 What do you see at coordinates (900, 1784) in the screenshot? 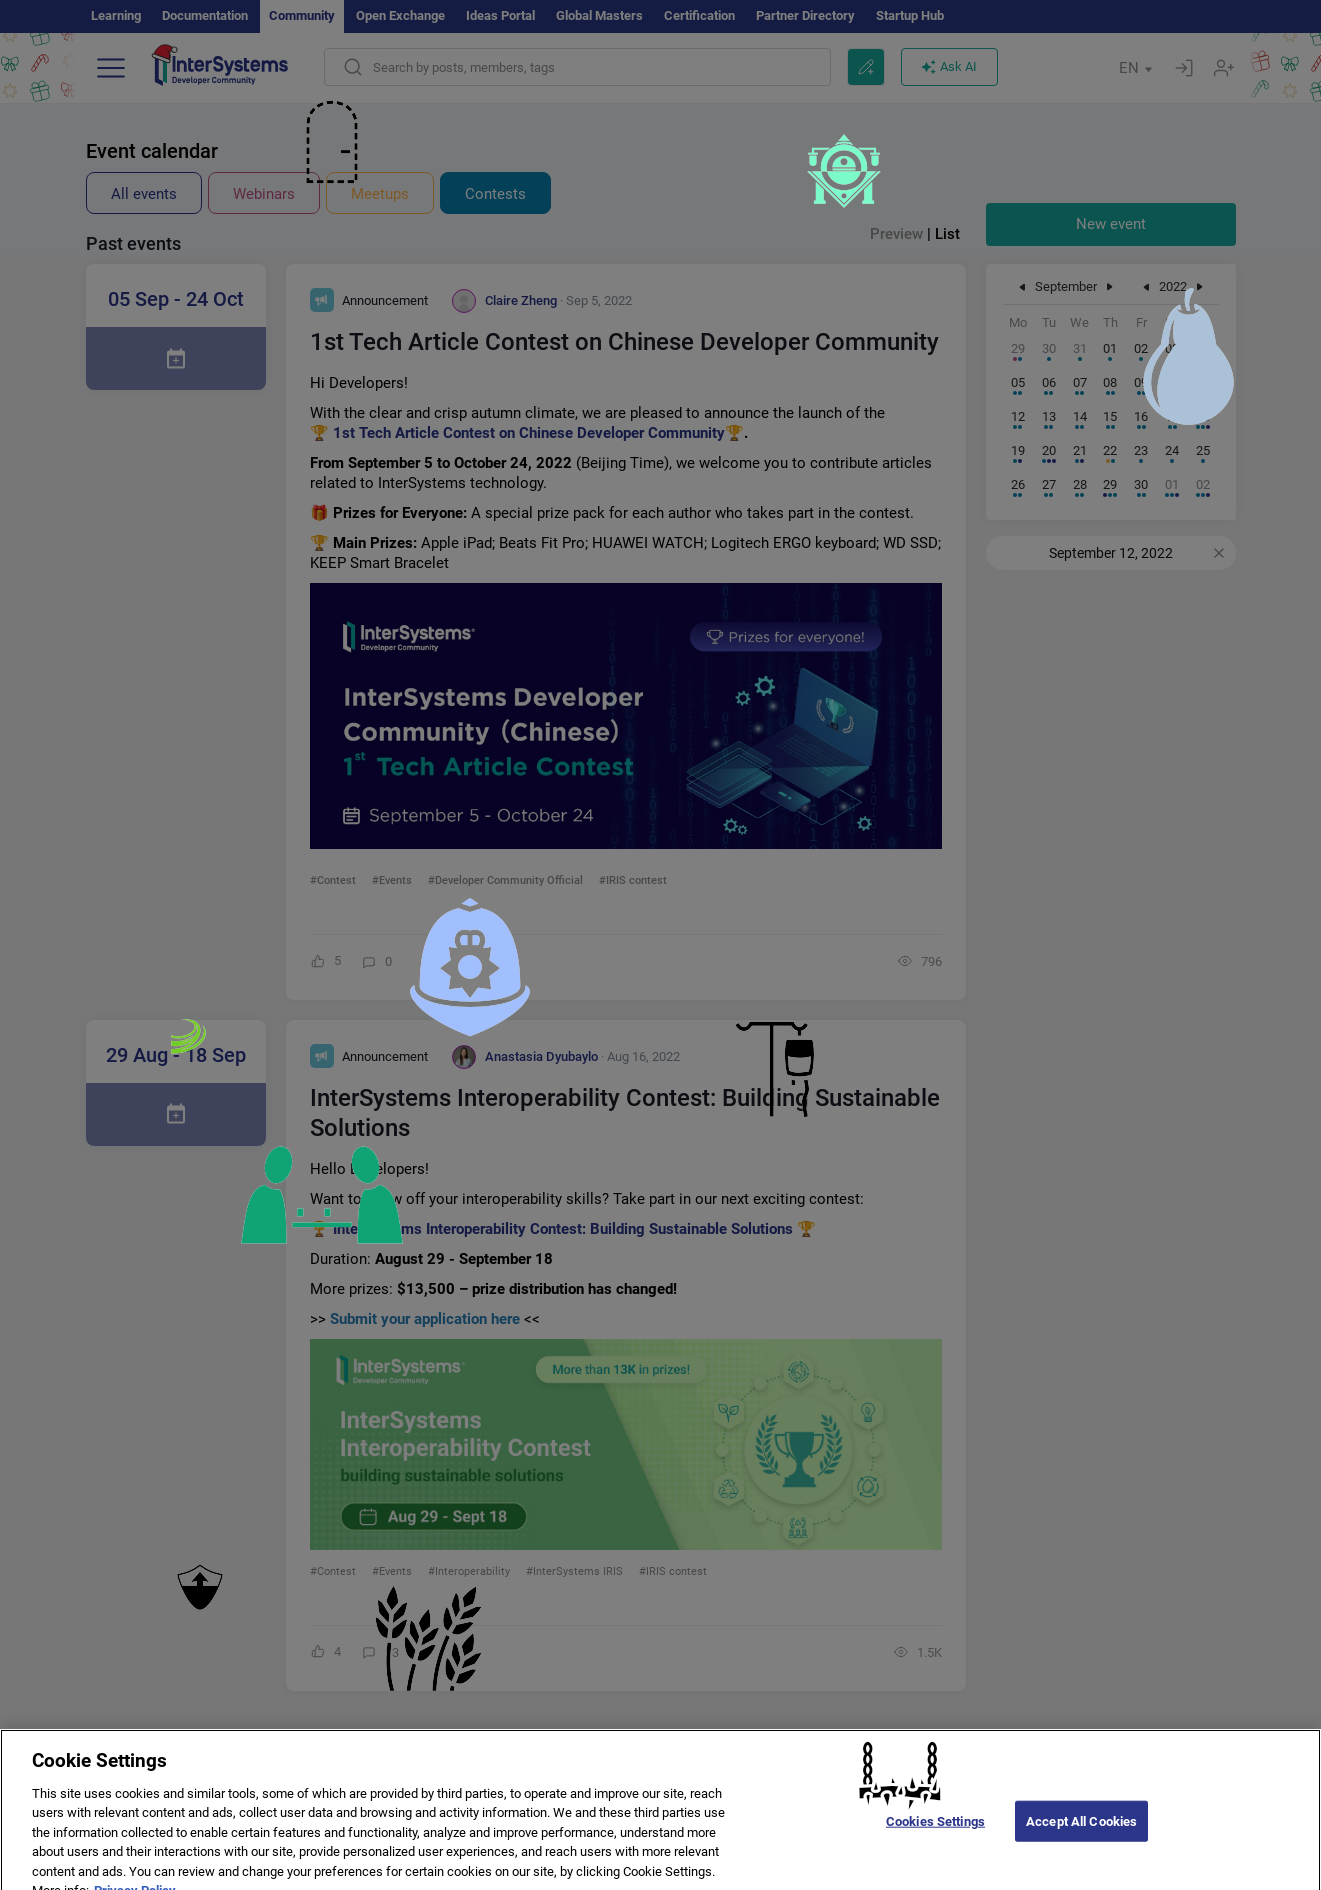
I see `select spiked trunk trap or obstacle` at bounding box center [900, 1784].